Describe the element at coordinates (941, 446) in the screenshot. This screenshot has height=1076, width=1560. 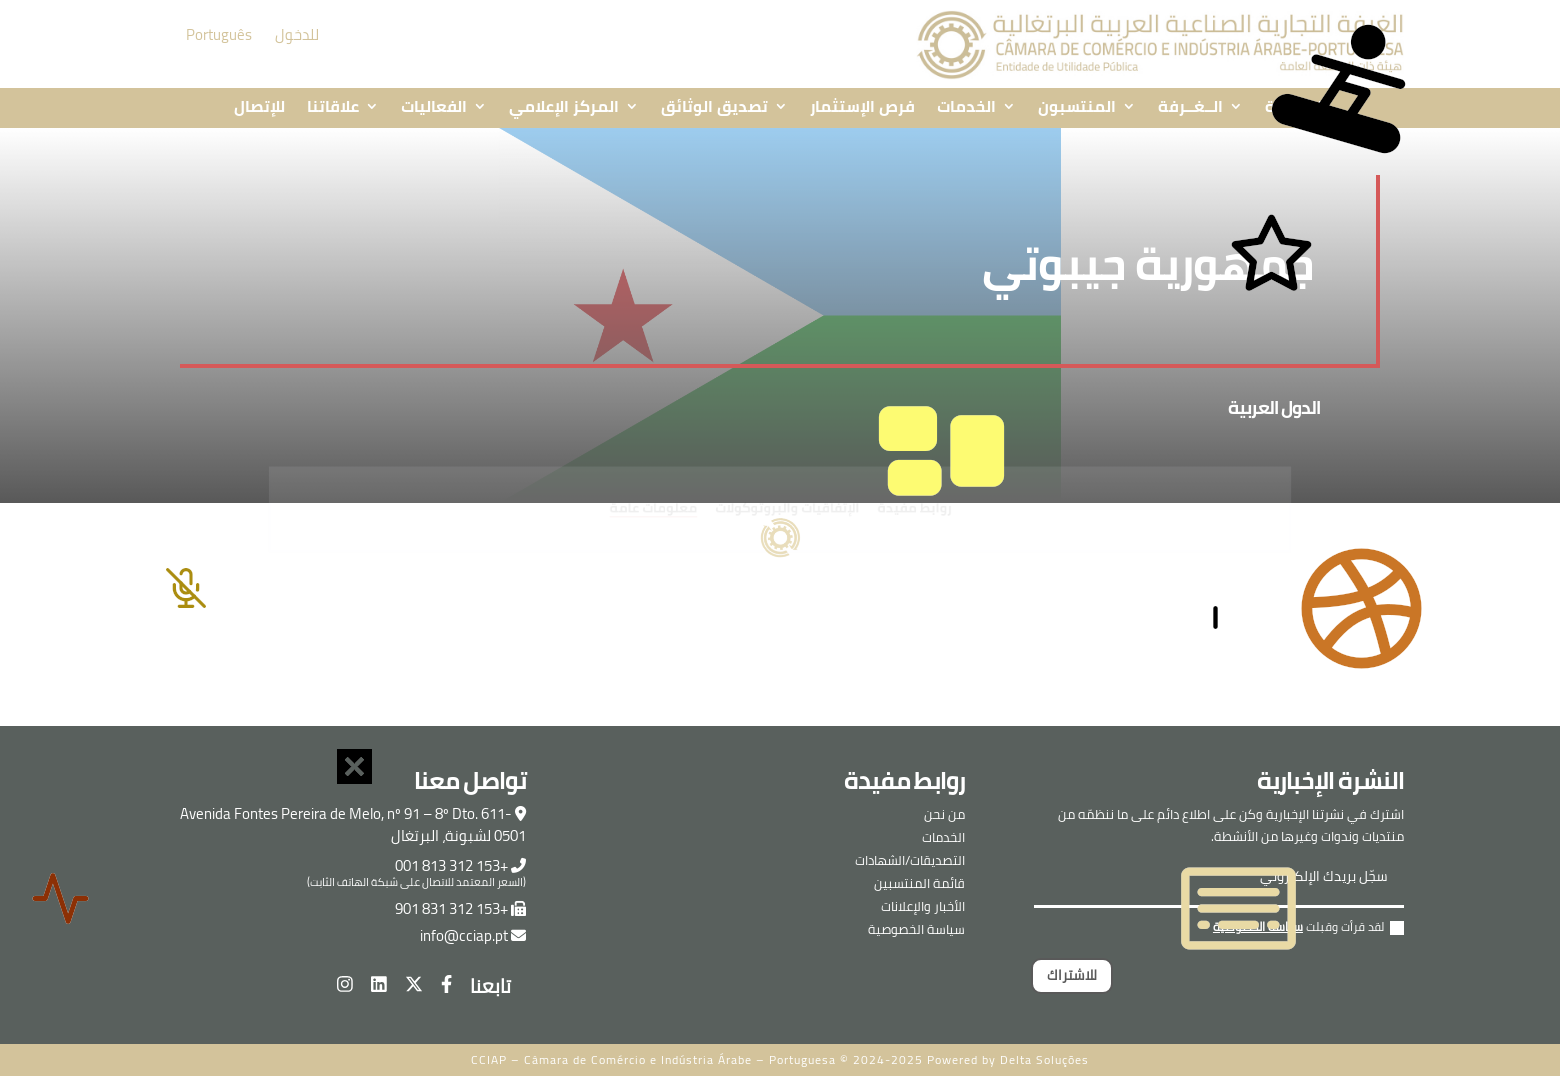
I see `view grouped elements or components` at that location.